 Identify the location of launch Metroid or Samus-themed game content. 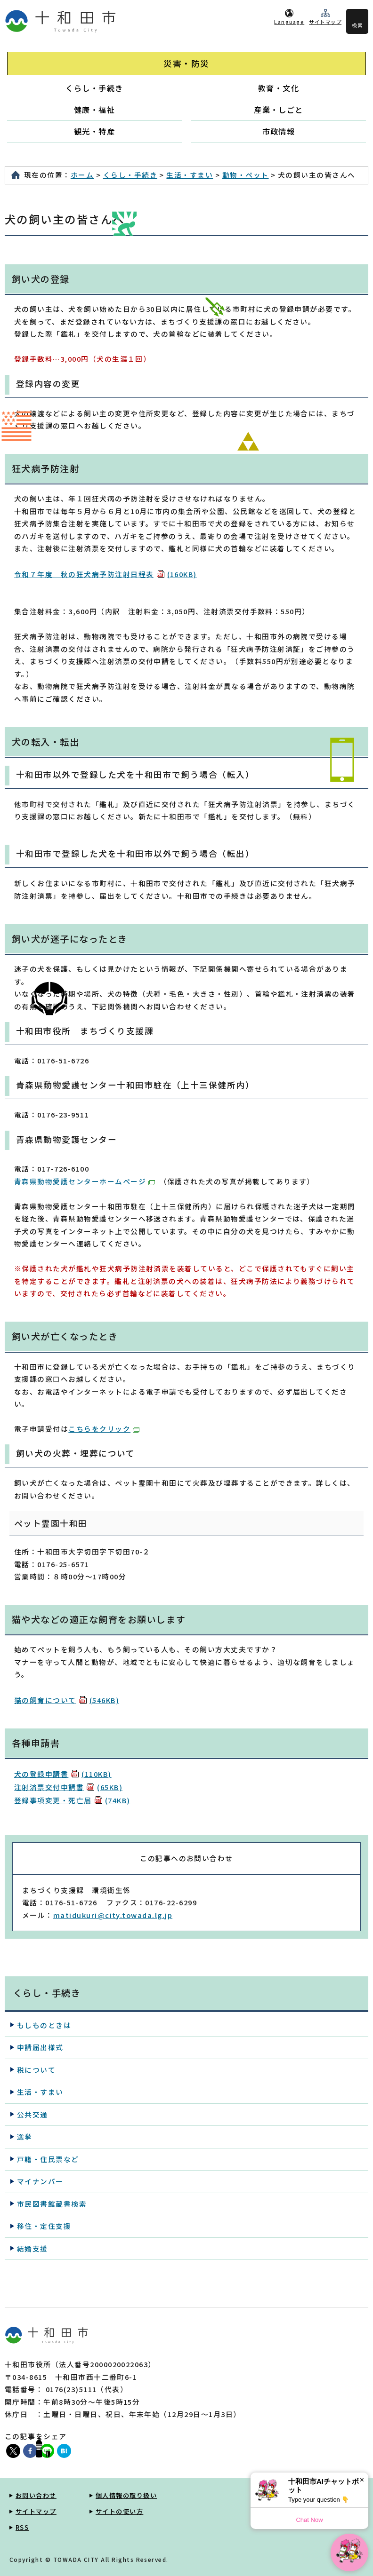
(49, 999).